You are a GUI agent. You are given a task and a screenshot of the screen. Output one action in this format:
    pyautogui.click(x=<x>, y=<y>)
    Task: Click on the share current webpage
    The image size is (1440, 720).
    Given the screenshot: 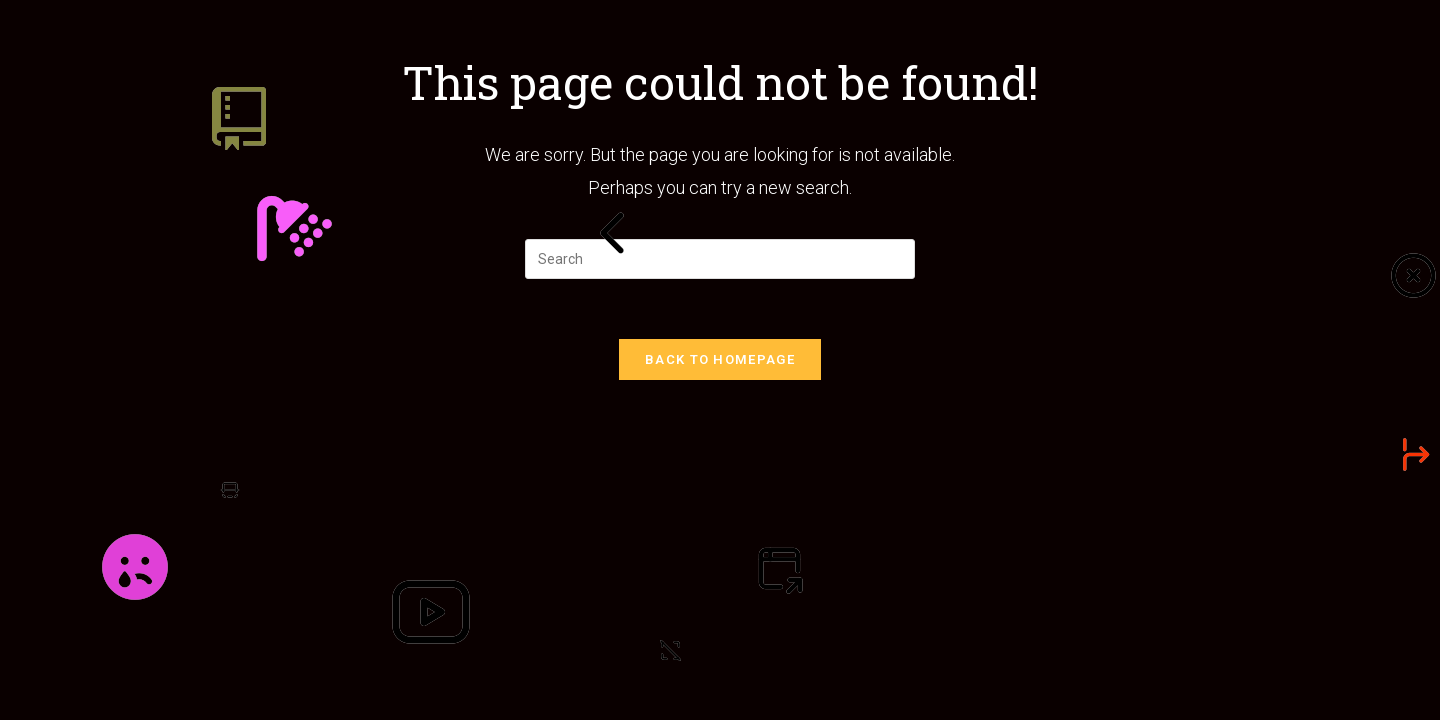 What is the action you would take?
    pyautogui.click(x=779, y=568)
    